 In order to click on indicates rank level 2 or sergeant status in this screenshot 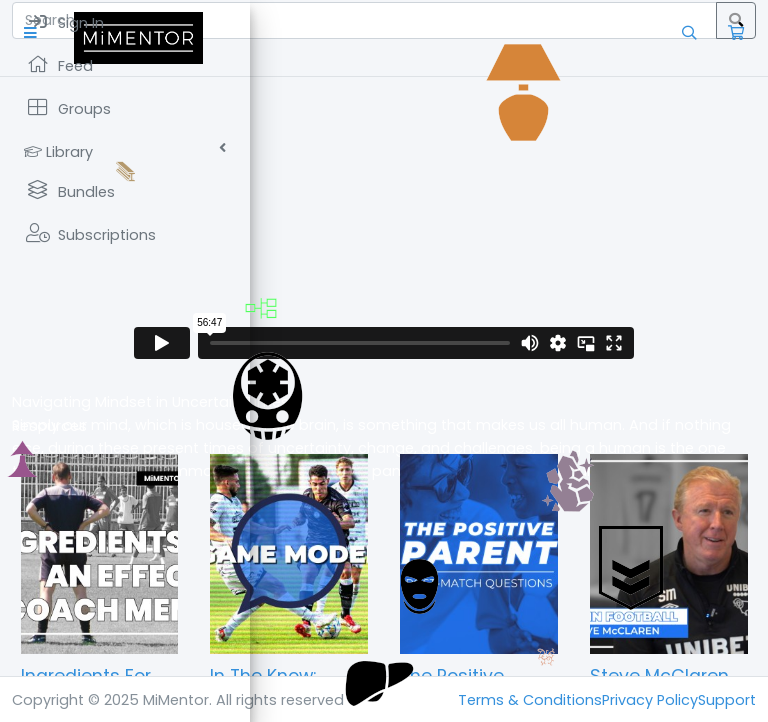, I will do `click(631, 568)`.